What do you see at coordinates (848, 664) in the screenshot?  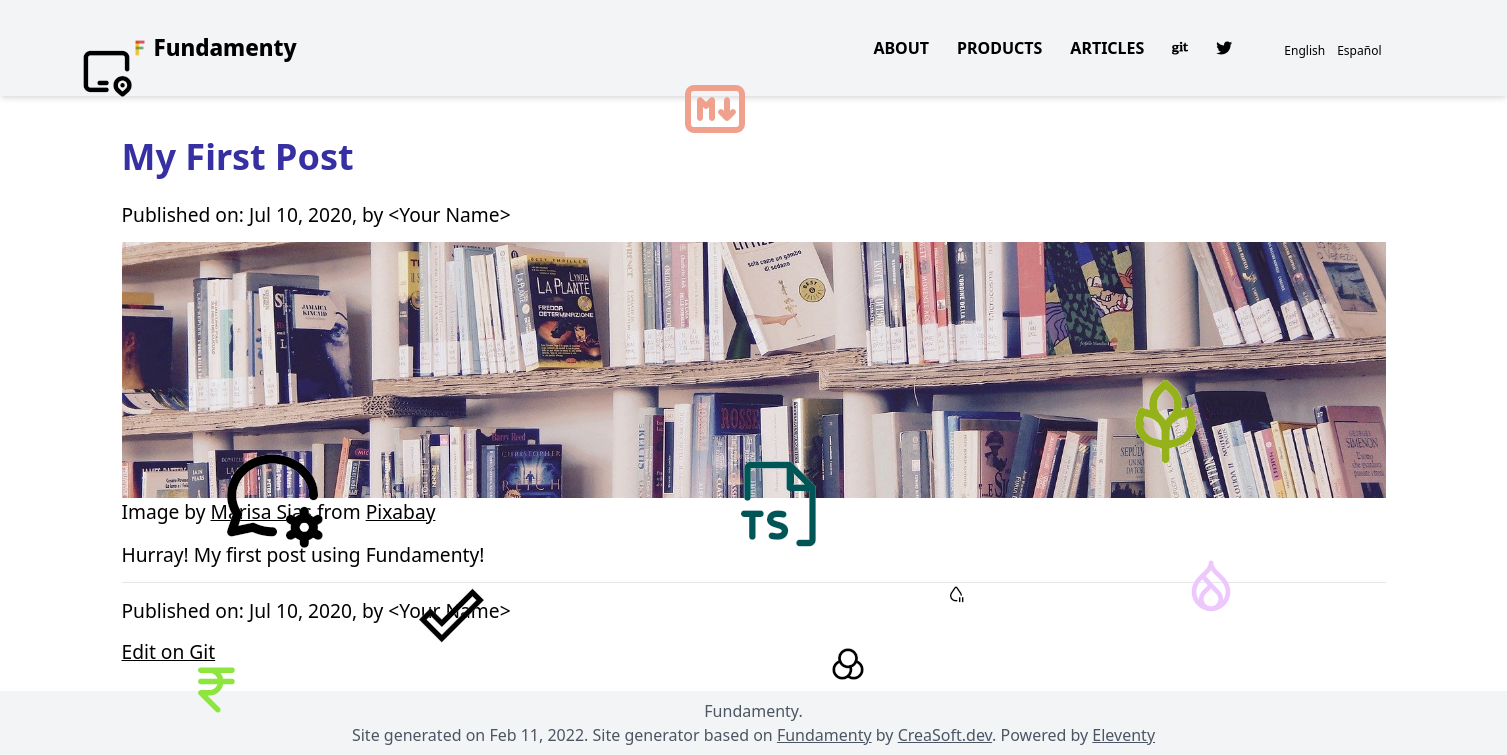 I see `adjust color filter settings` at bounding box center [848, 664].